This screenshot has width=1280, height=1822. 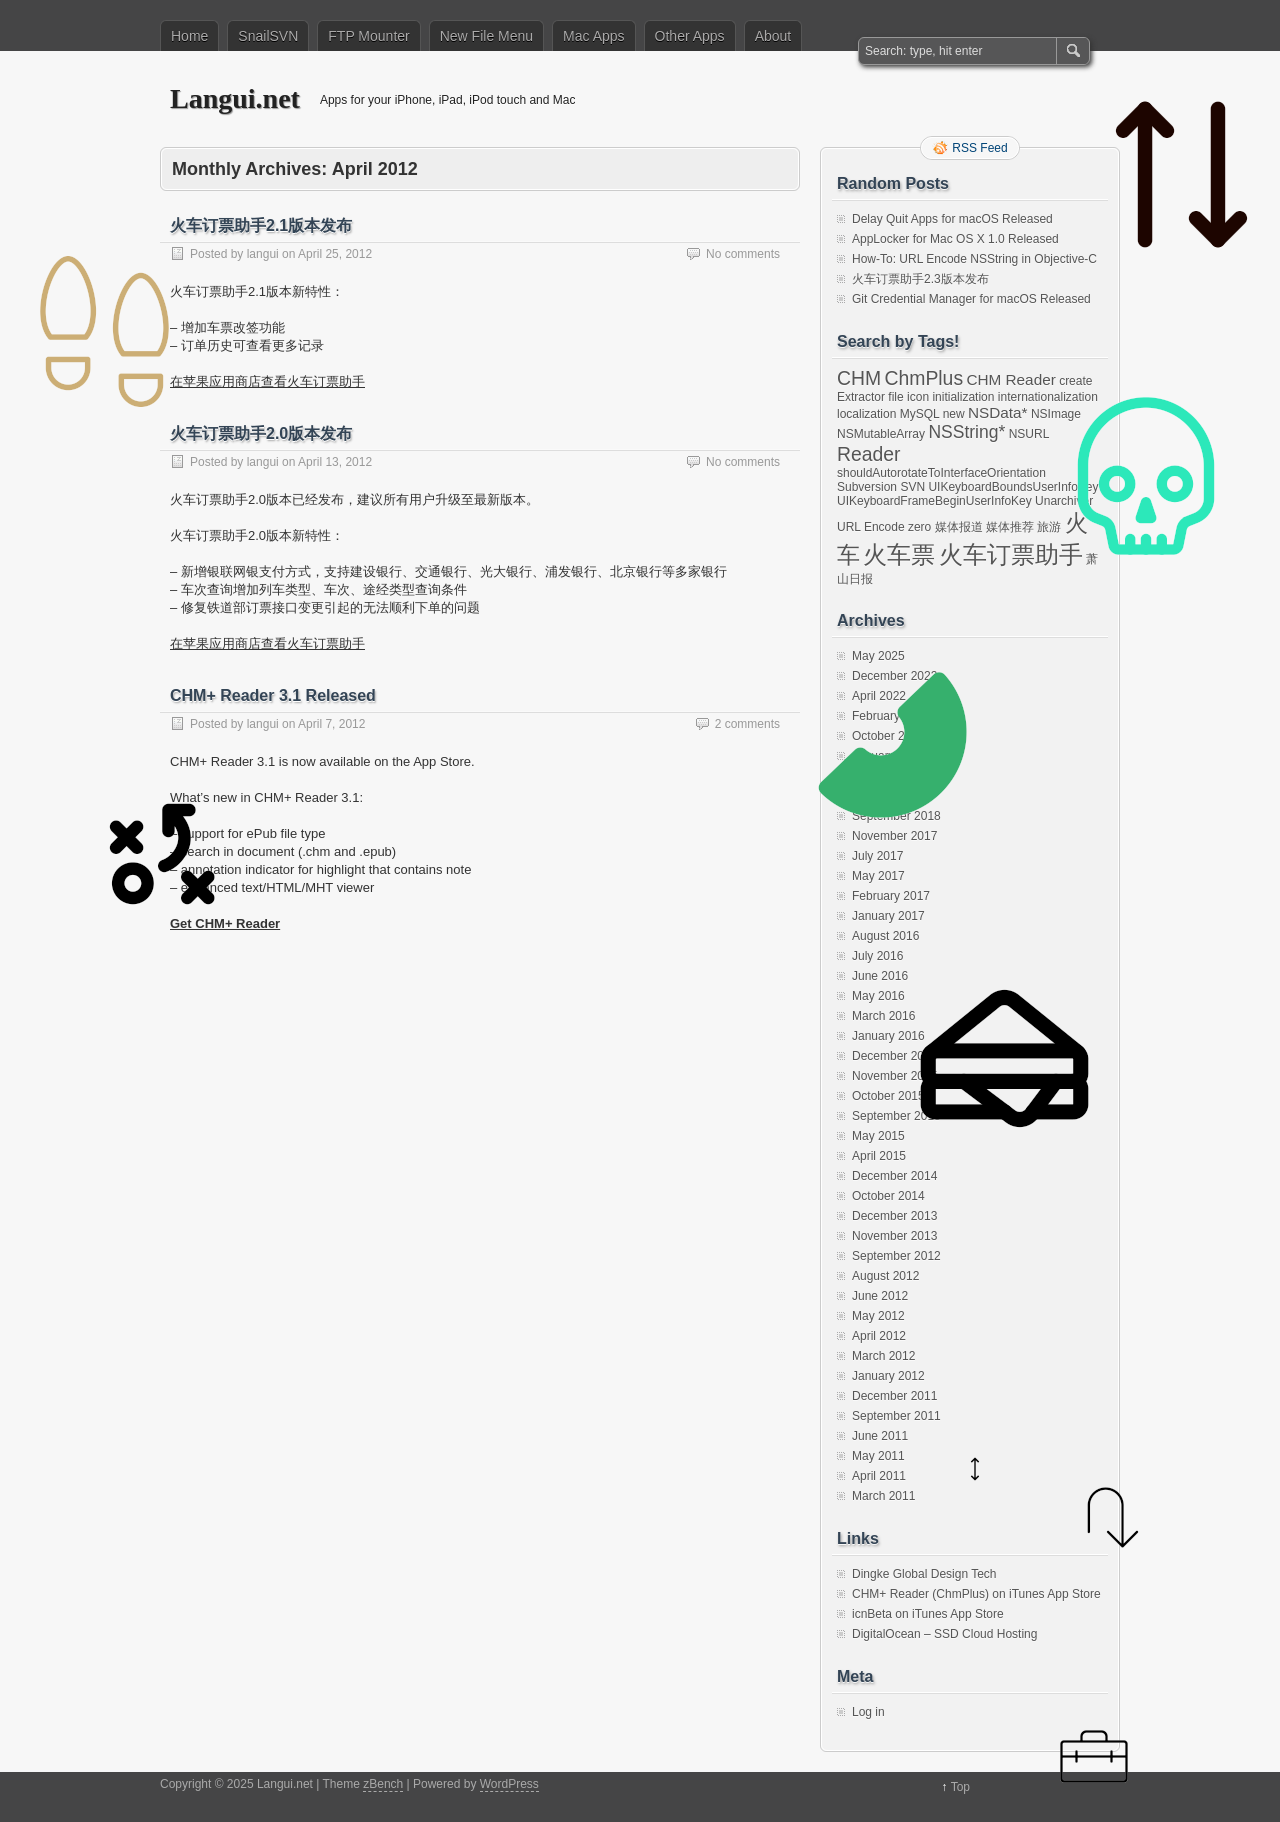 What do you see at coordinates (896, 747) in the screenshot?
I see `food or fruit category icon` at bounding box center [896, 747].